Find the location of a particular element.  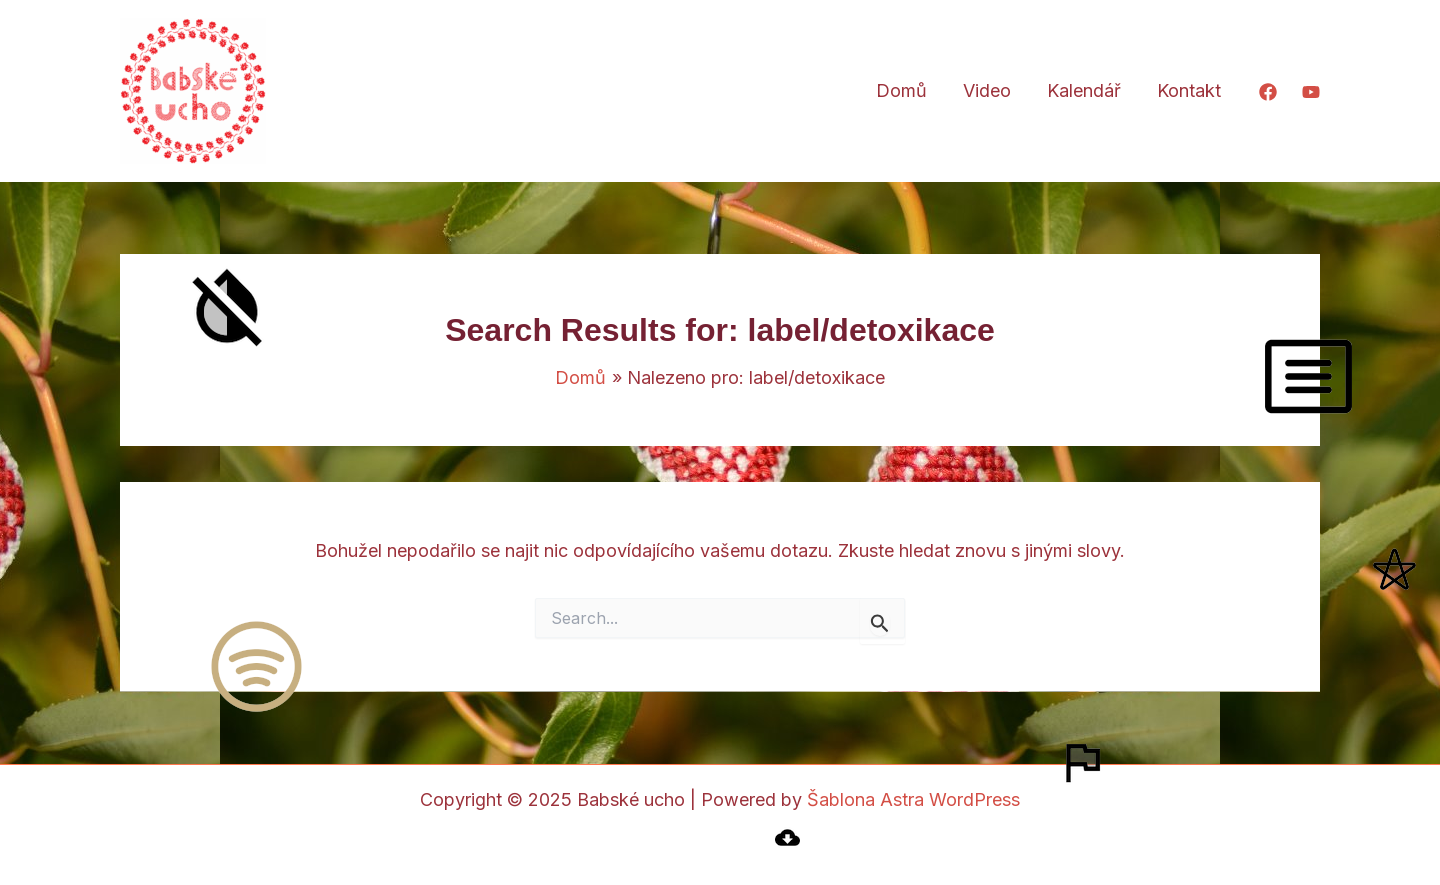

disable color inversion mode is located at coordinates (227, 306).